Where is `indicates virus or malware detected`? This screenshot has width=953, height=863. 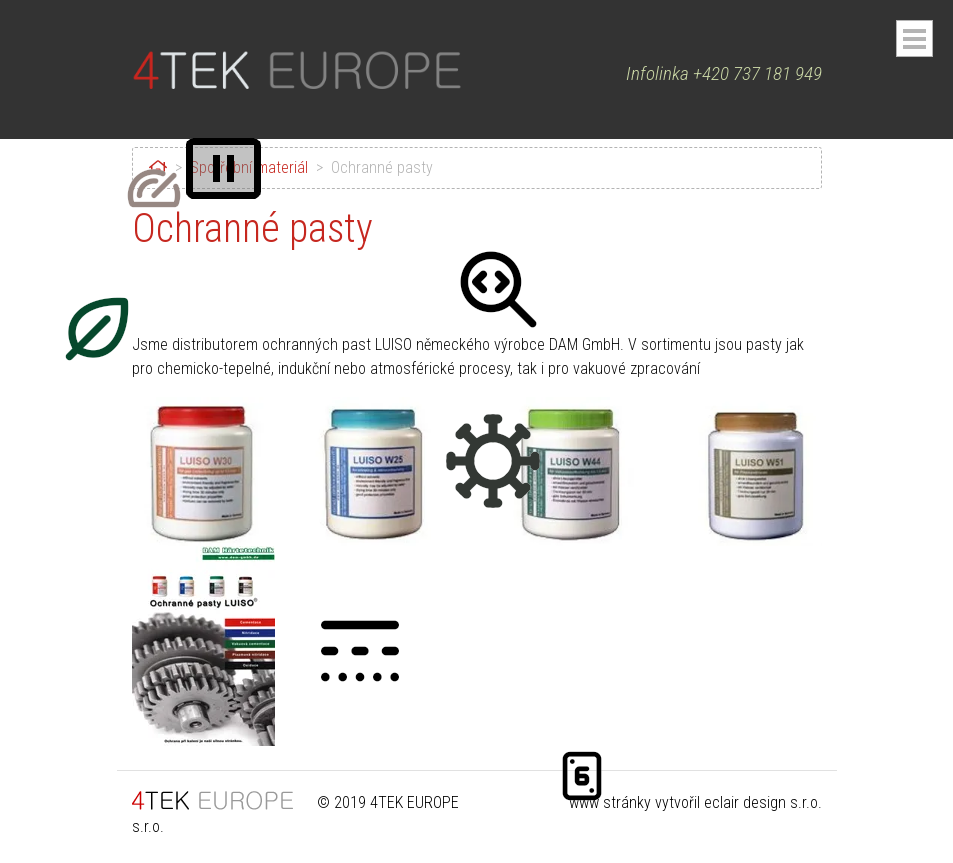
indicates virus or malware detected is located at coordinates (493, 461).